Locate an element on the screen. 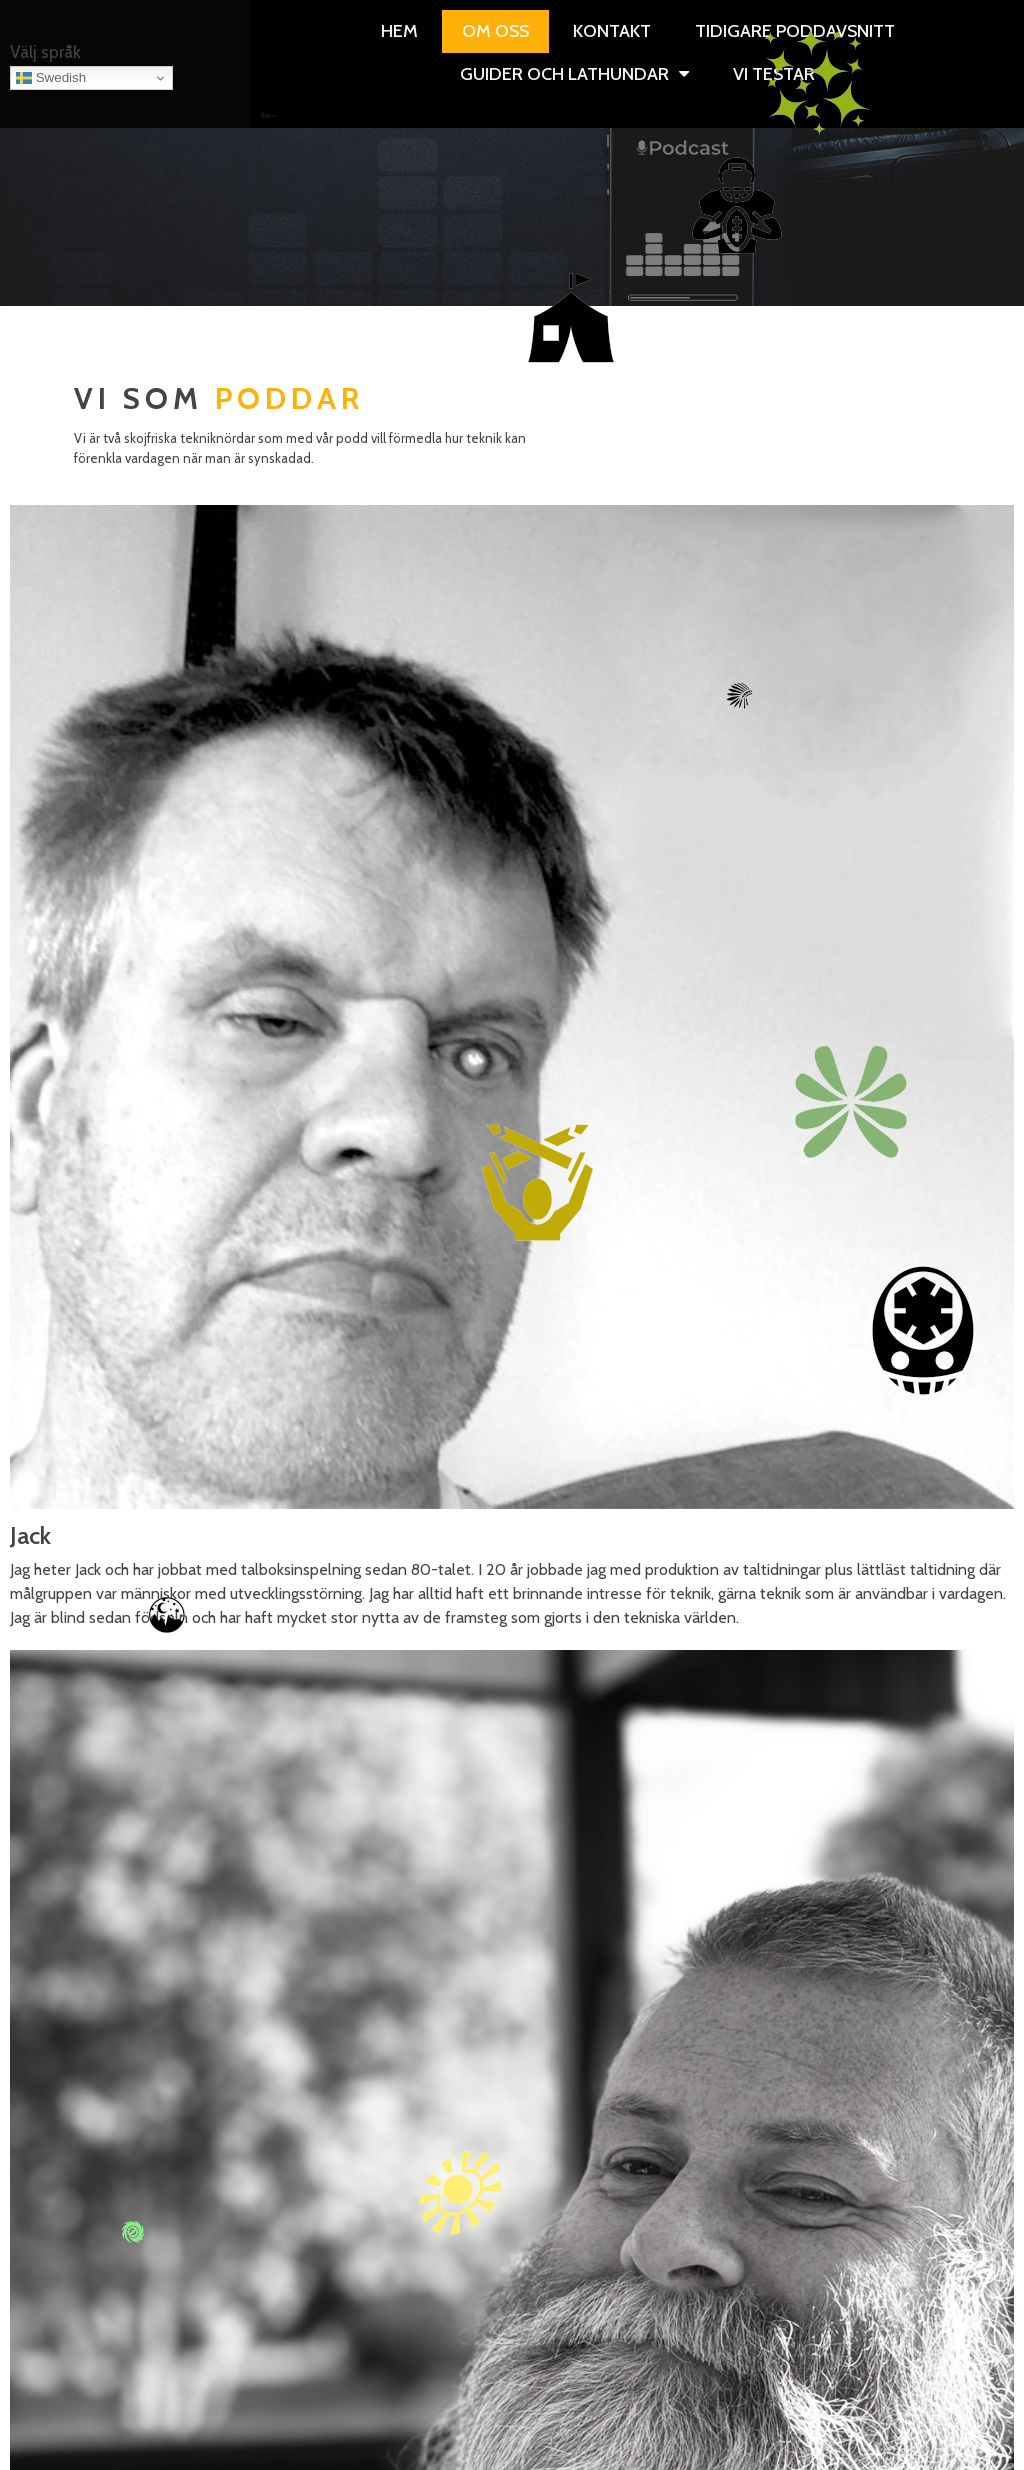 The image size is (1024, 2470). equip fairy wings accessory is located at coordinates (851, 1101).